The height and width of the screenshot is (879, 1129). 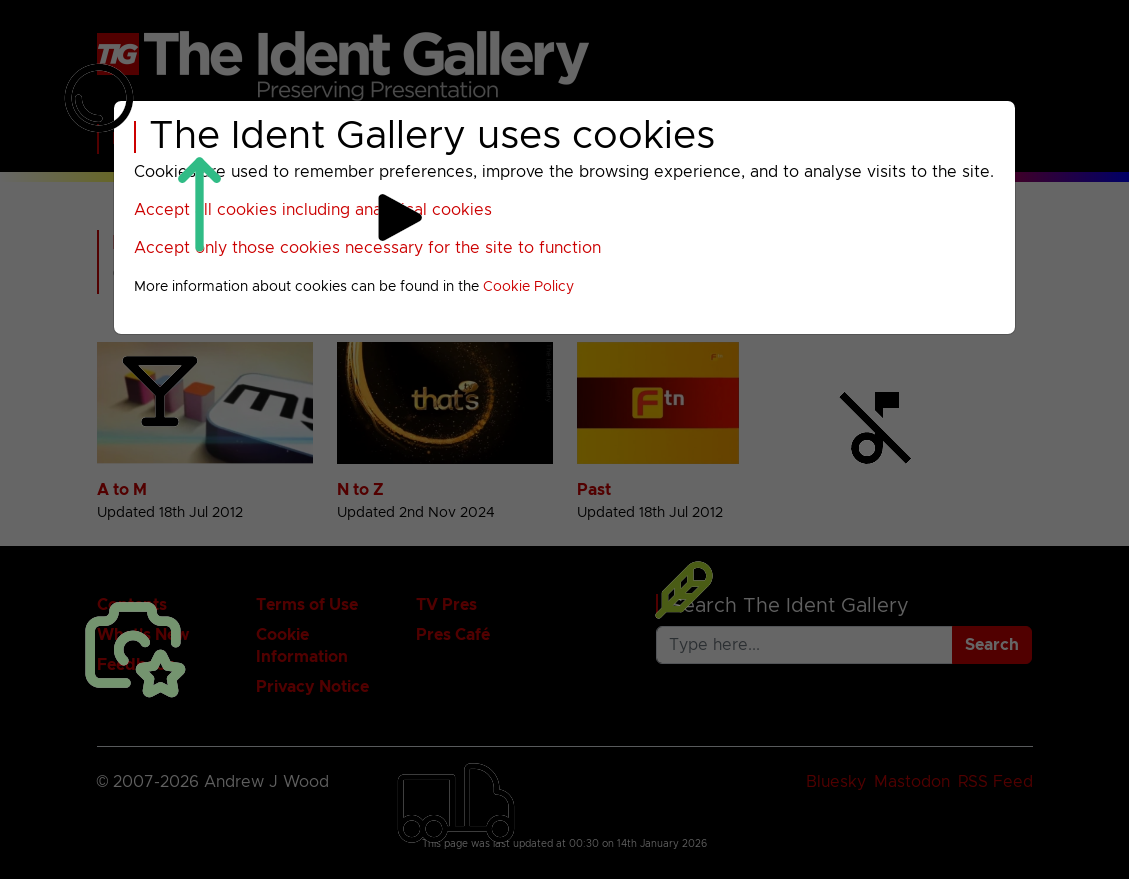 What do you see at coordinates (398, 217) in the screenshot?
I see `play media or video content` at bounding box center [398, 217].